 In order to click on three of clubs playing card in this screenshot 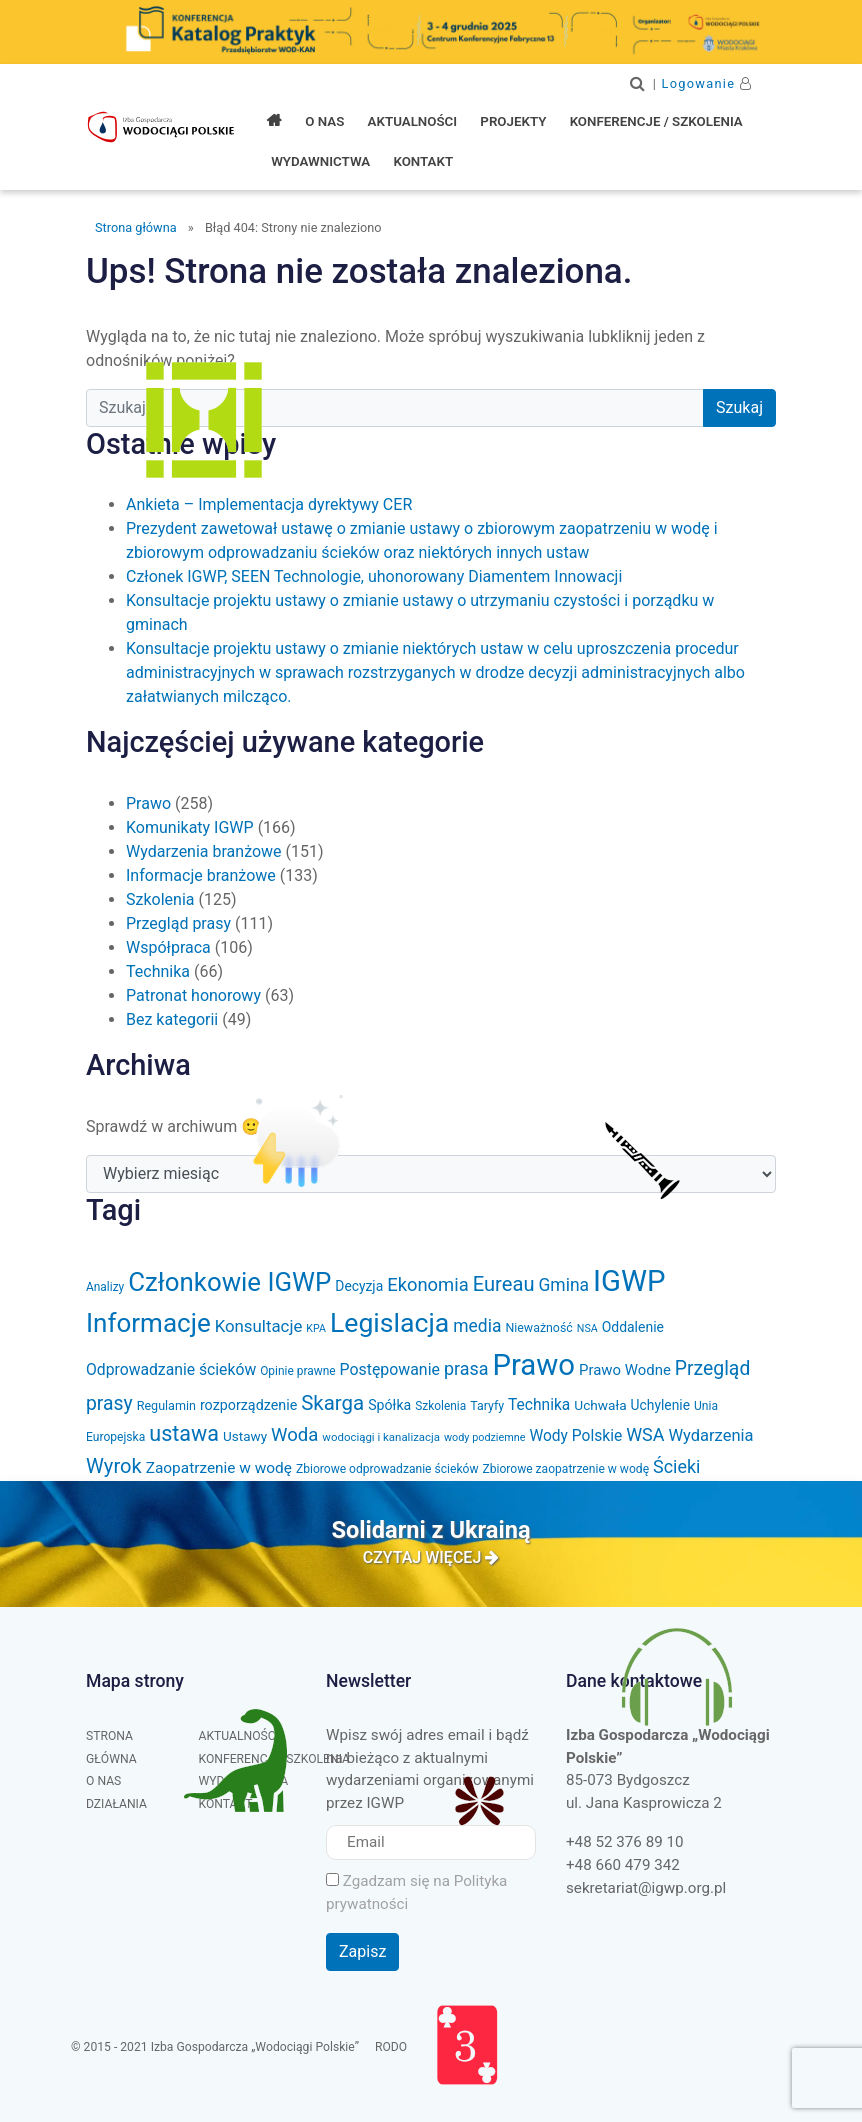, I will do `click(467, 2045)`.